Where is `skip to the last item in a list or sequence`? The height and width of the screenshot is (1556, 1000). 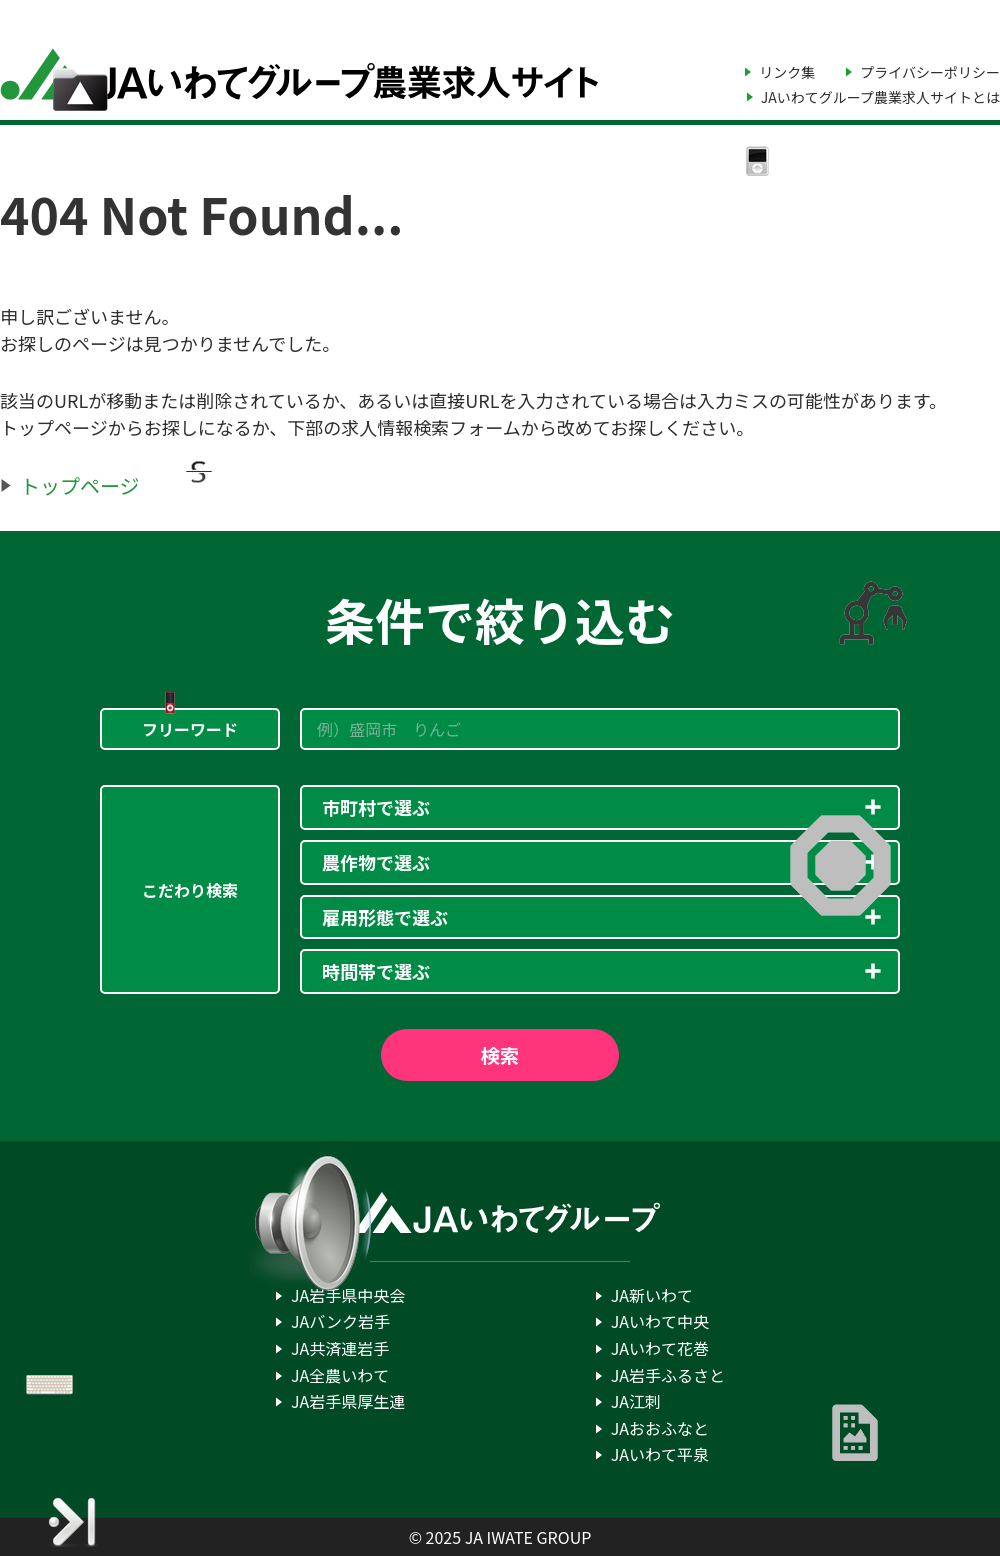
skip to the last item in a list or sequence is located at coordinates (73, 1522).